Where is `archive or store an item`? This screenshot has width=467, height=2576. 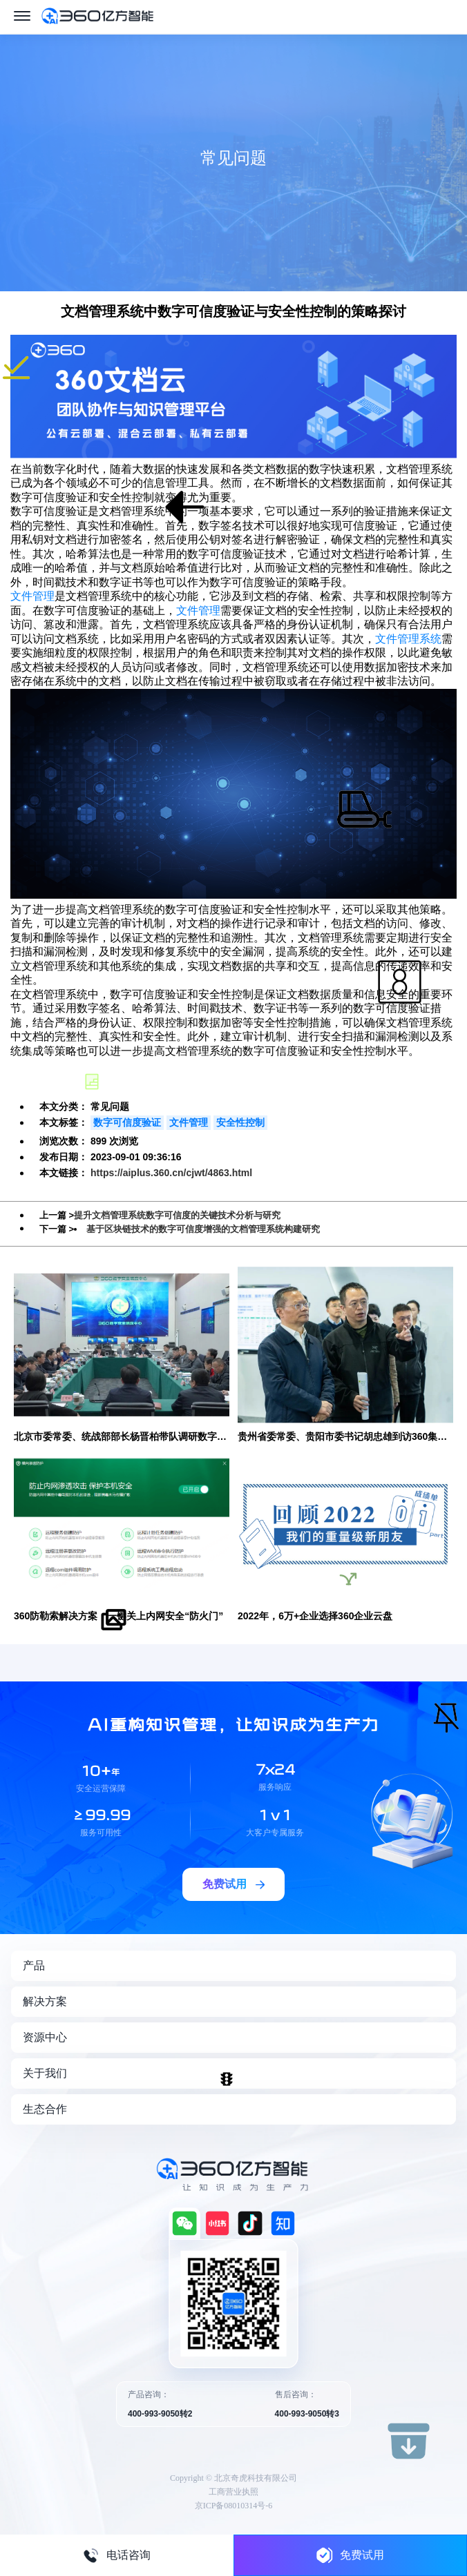
archive or store an item is located at coordinates (408, 2441).